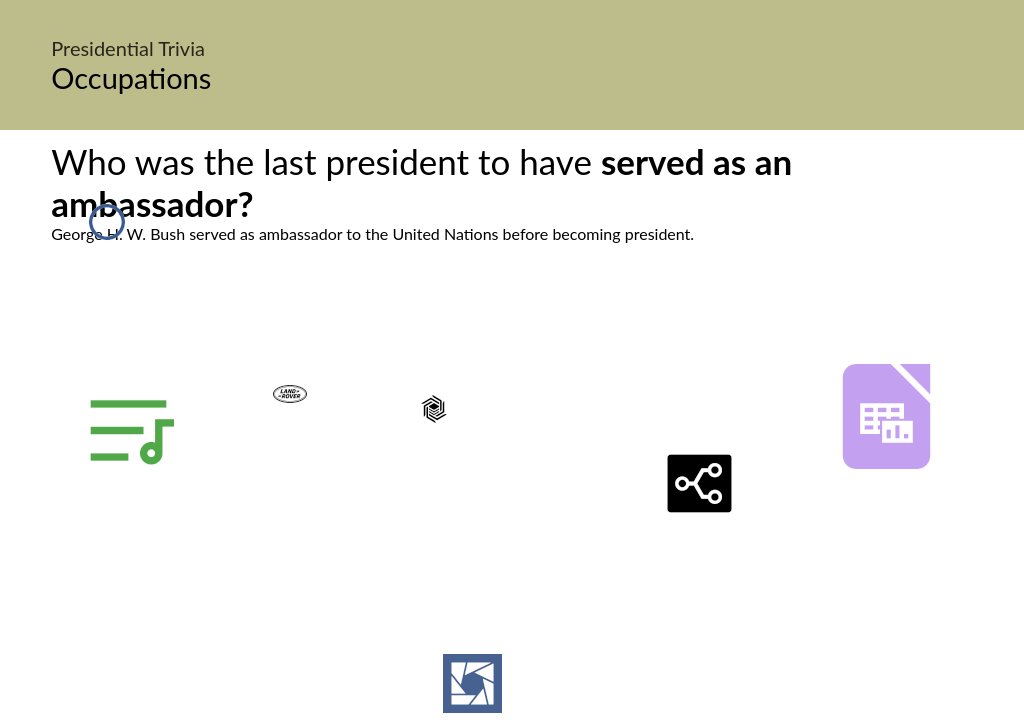  What do you see at coordinates (128, 430) in the screenshot?
I see `view your playlist` at bounding box center [128, 430].